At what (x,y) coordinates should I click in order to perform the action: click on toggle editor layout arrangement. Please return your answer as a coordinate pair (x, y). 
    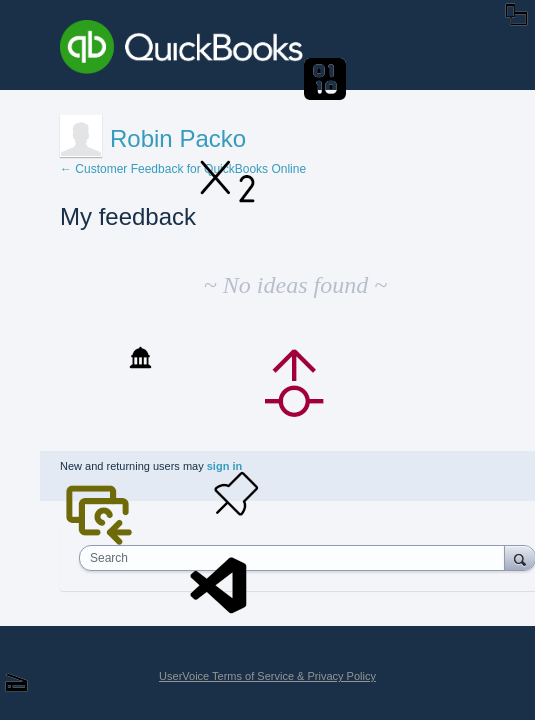
    Looking at the image, I should click on (516, 14).